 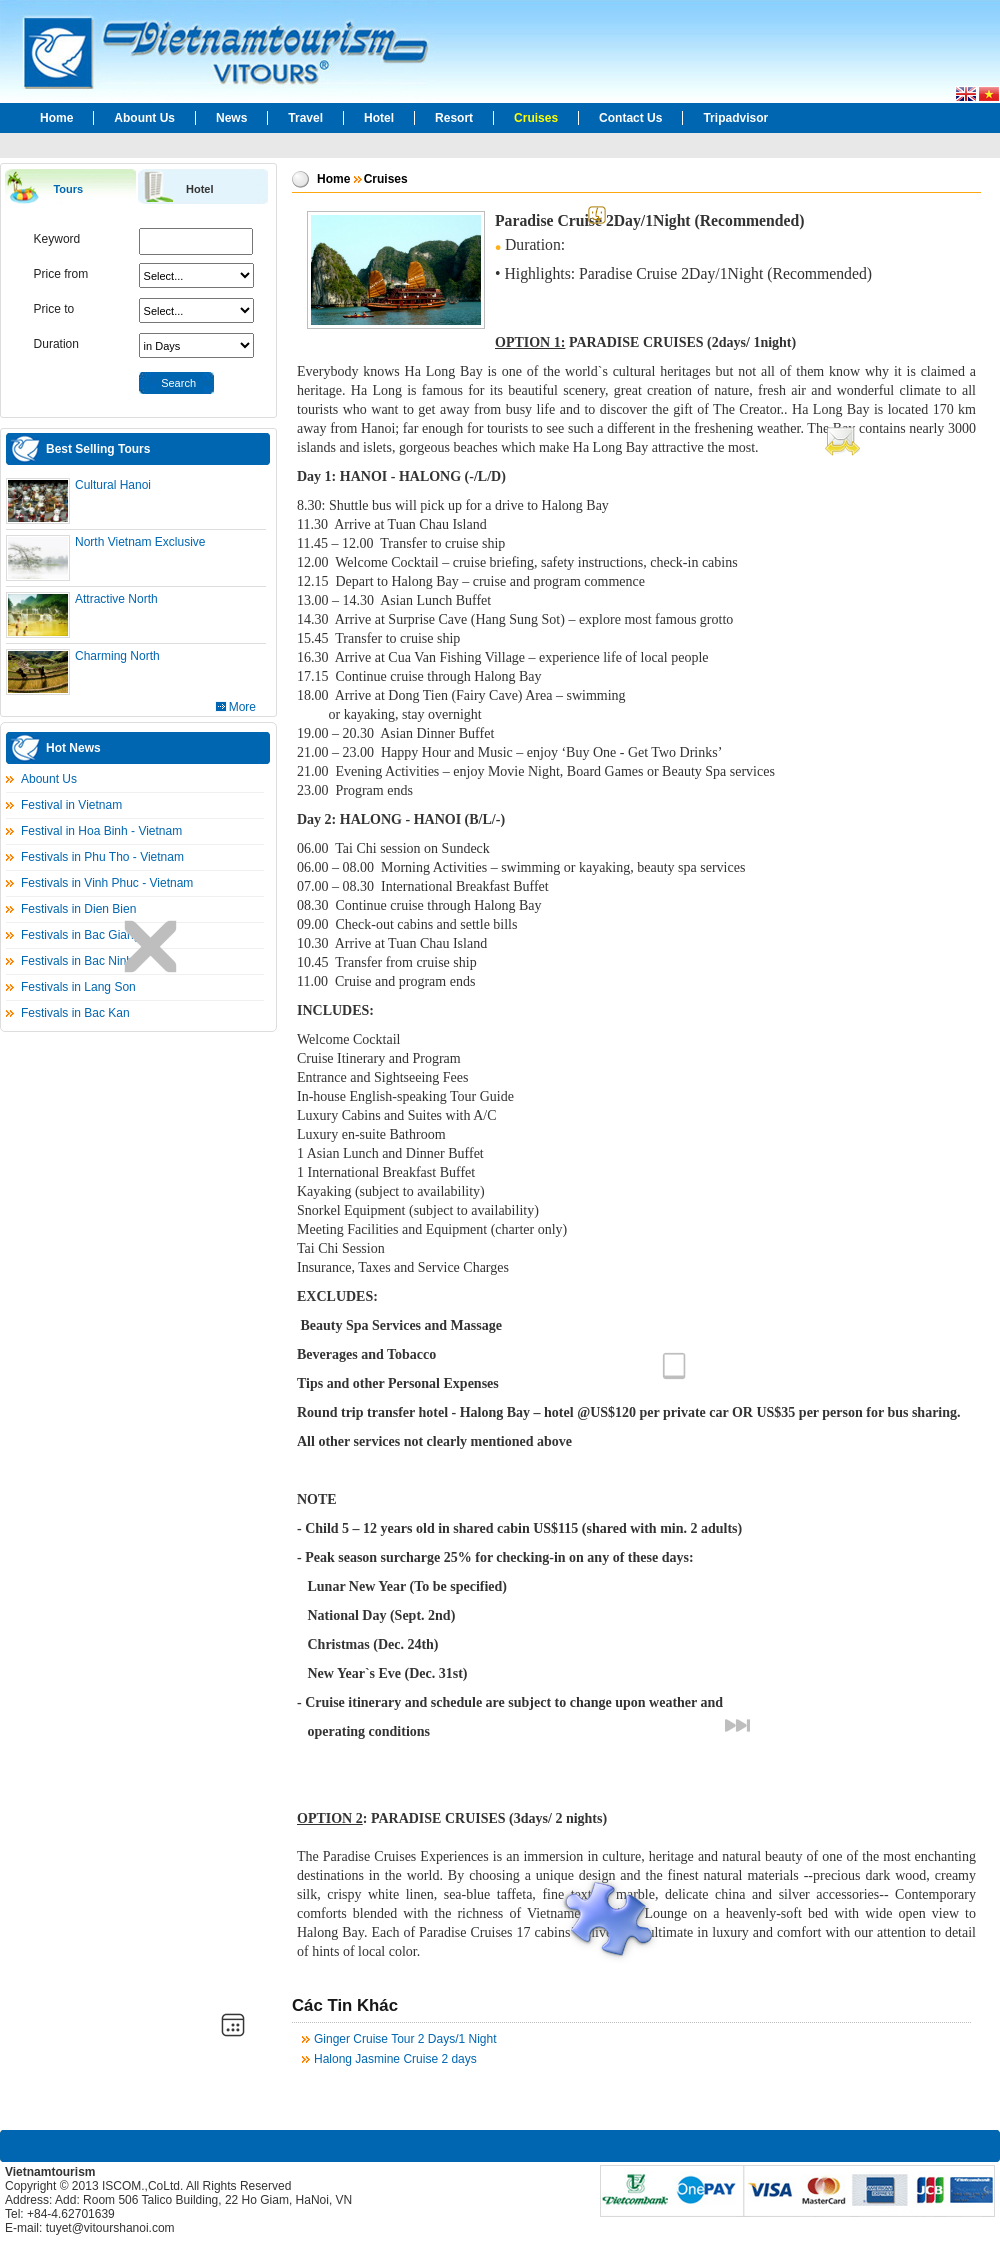 What do you see at coordinates (597, 215) in the screenshot?
I see `open file manager` at bounding box center [597, 215].